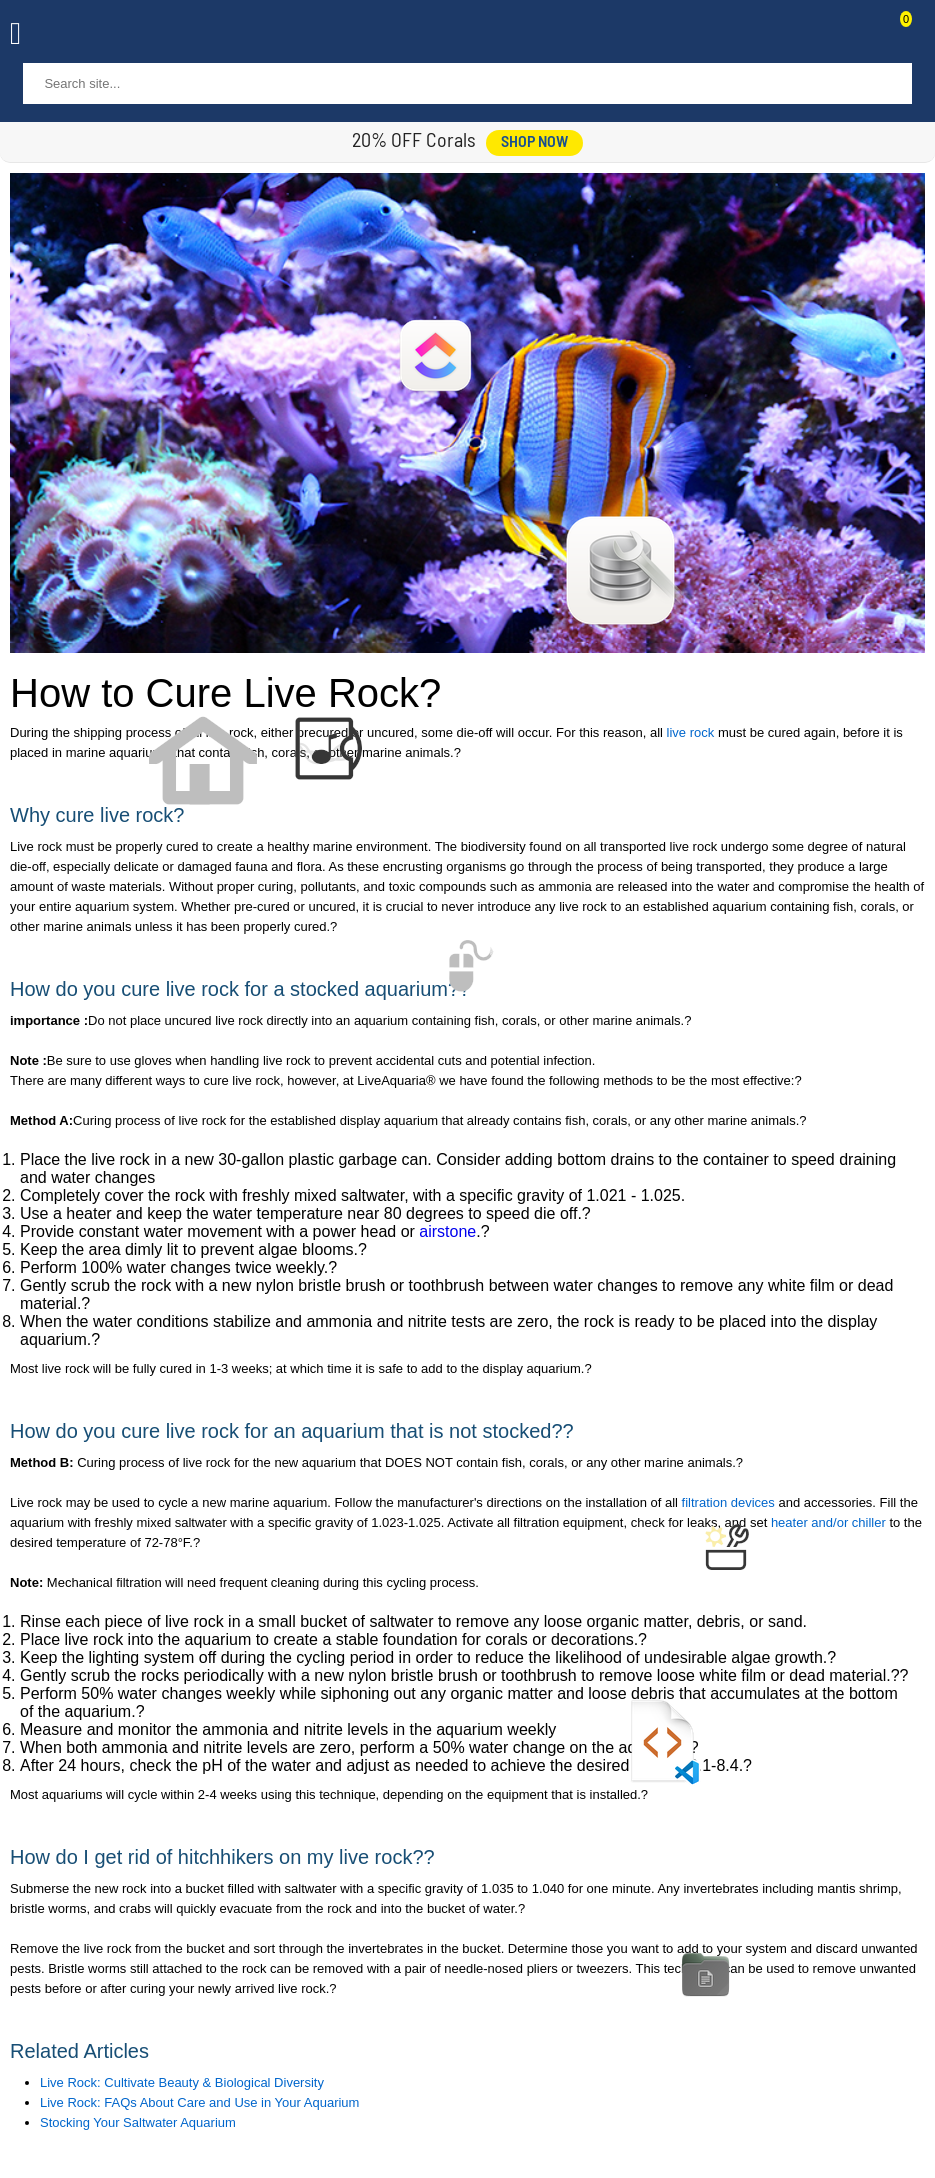 The image size is (935, 2178). What do you see at coordinates (726, 1547) in the screenshot?
I see `access additional system preferences` at bounding box center [726, 1547].